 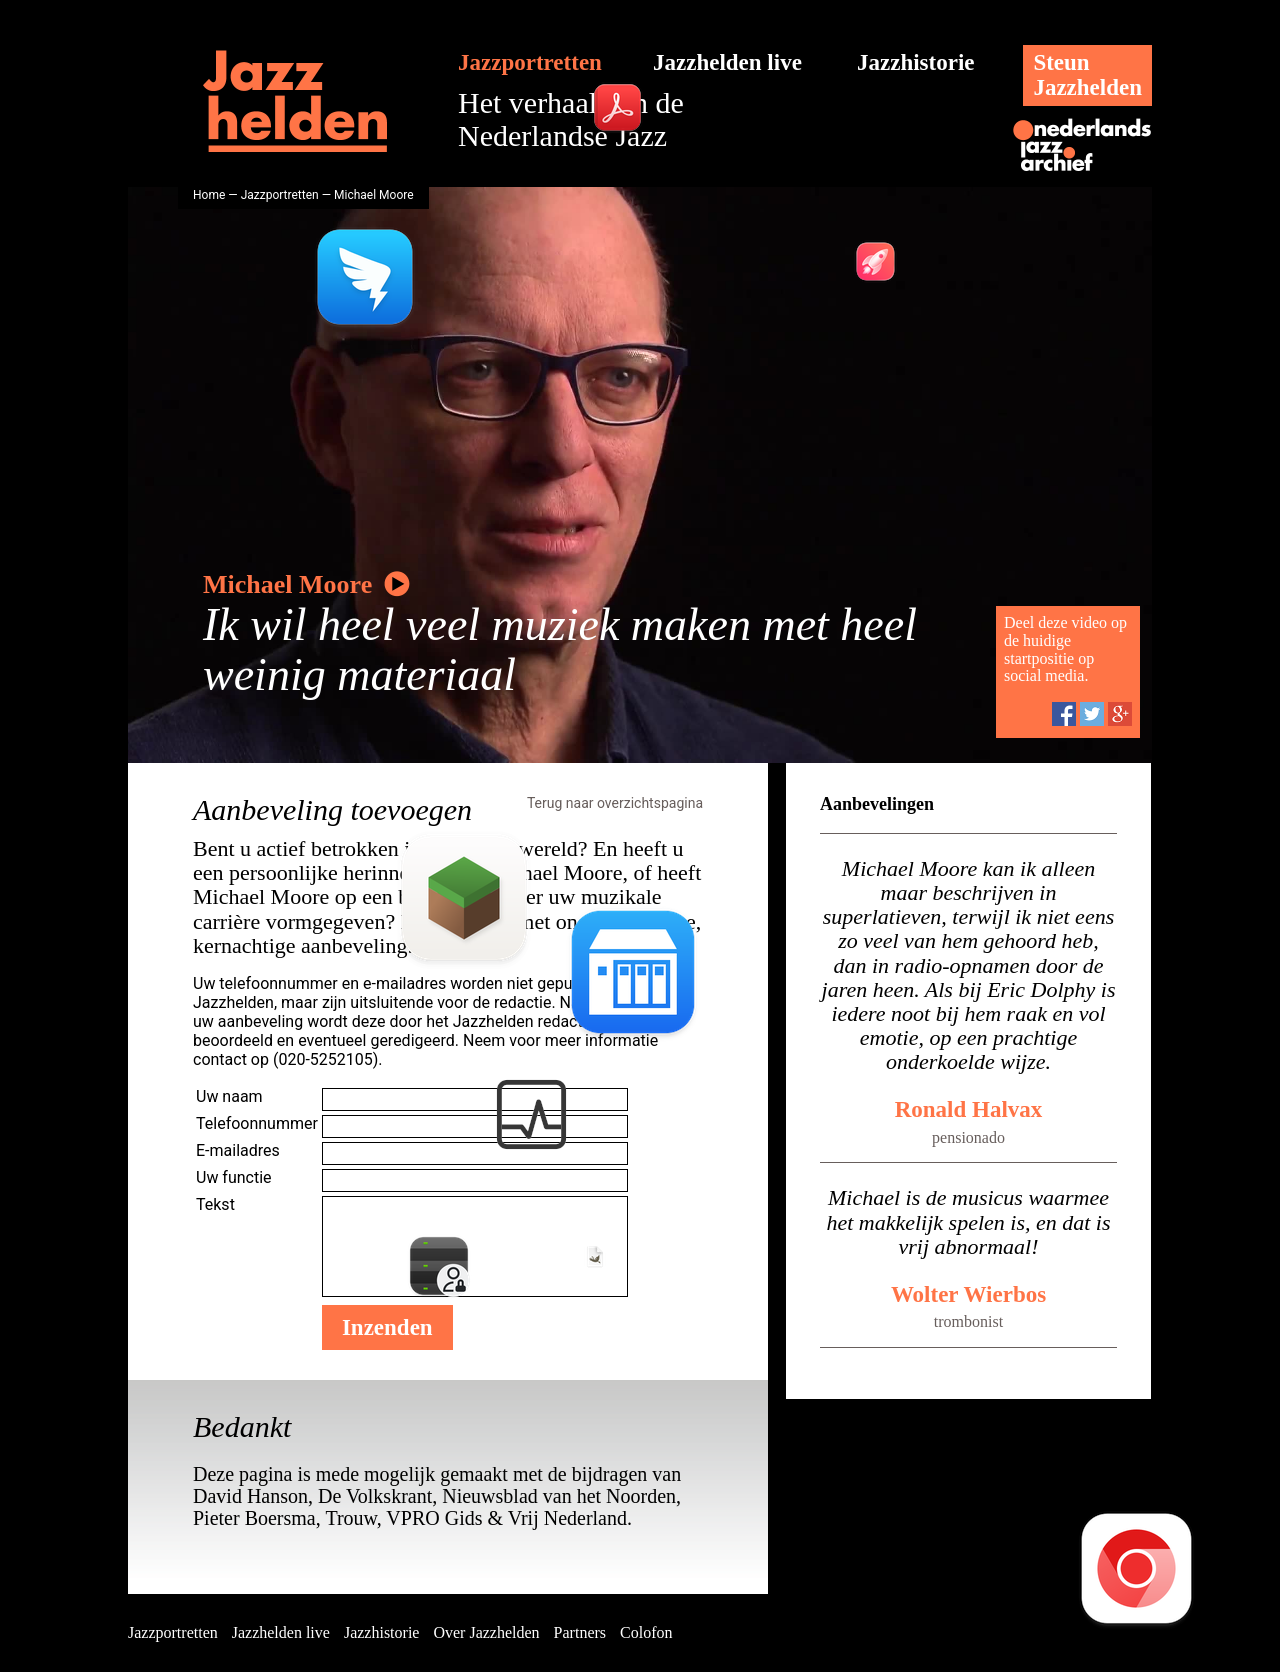 What do you see at coordinates (439, 1266) in the screenshot?
I see `configure NIS network server preferences` at bounding box center [439, 1266].